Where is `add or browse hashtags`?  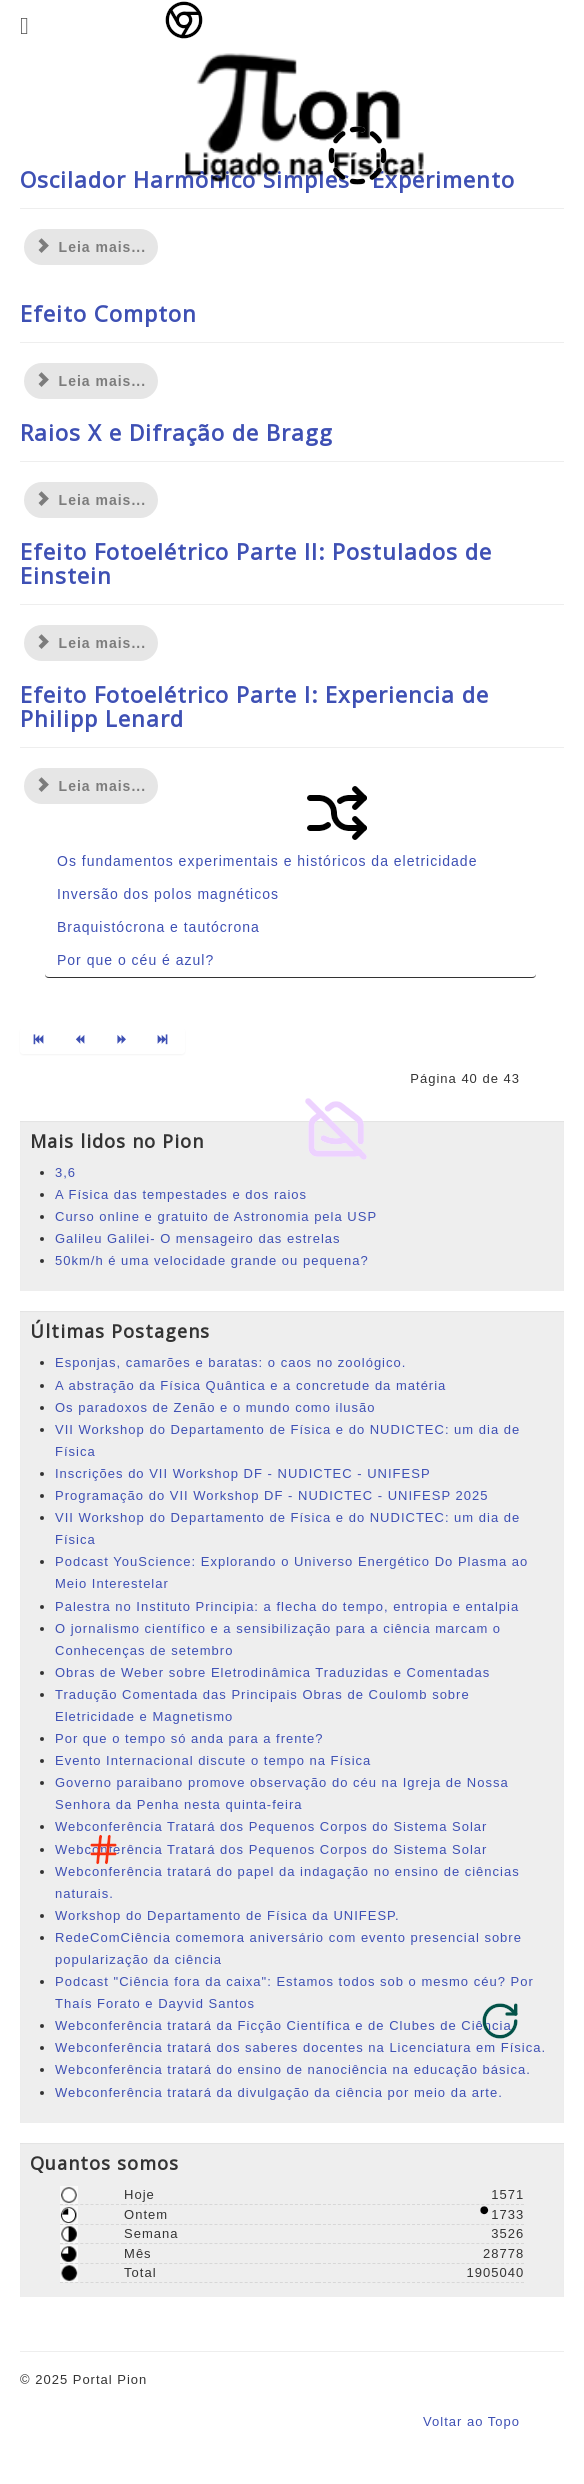
add or browse hashtags is located at coordinates (103, 1849).